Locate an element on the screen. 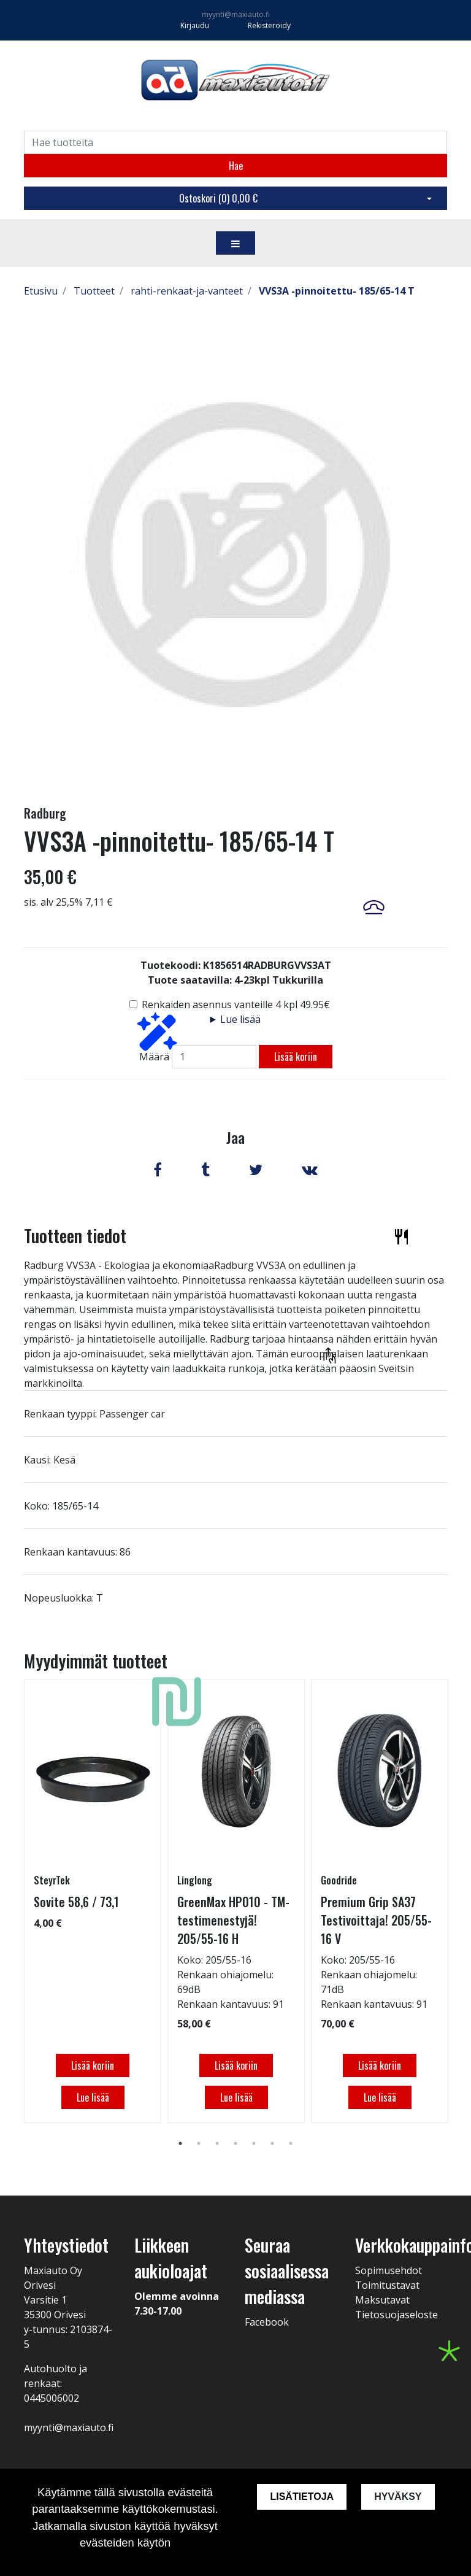  end the current phone call is located at coordinates (373, 907).